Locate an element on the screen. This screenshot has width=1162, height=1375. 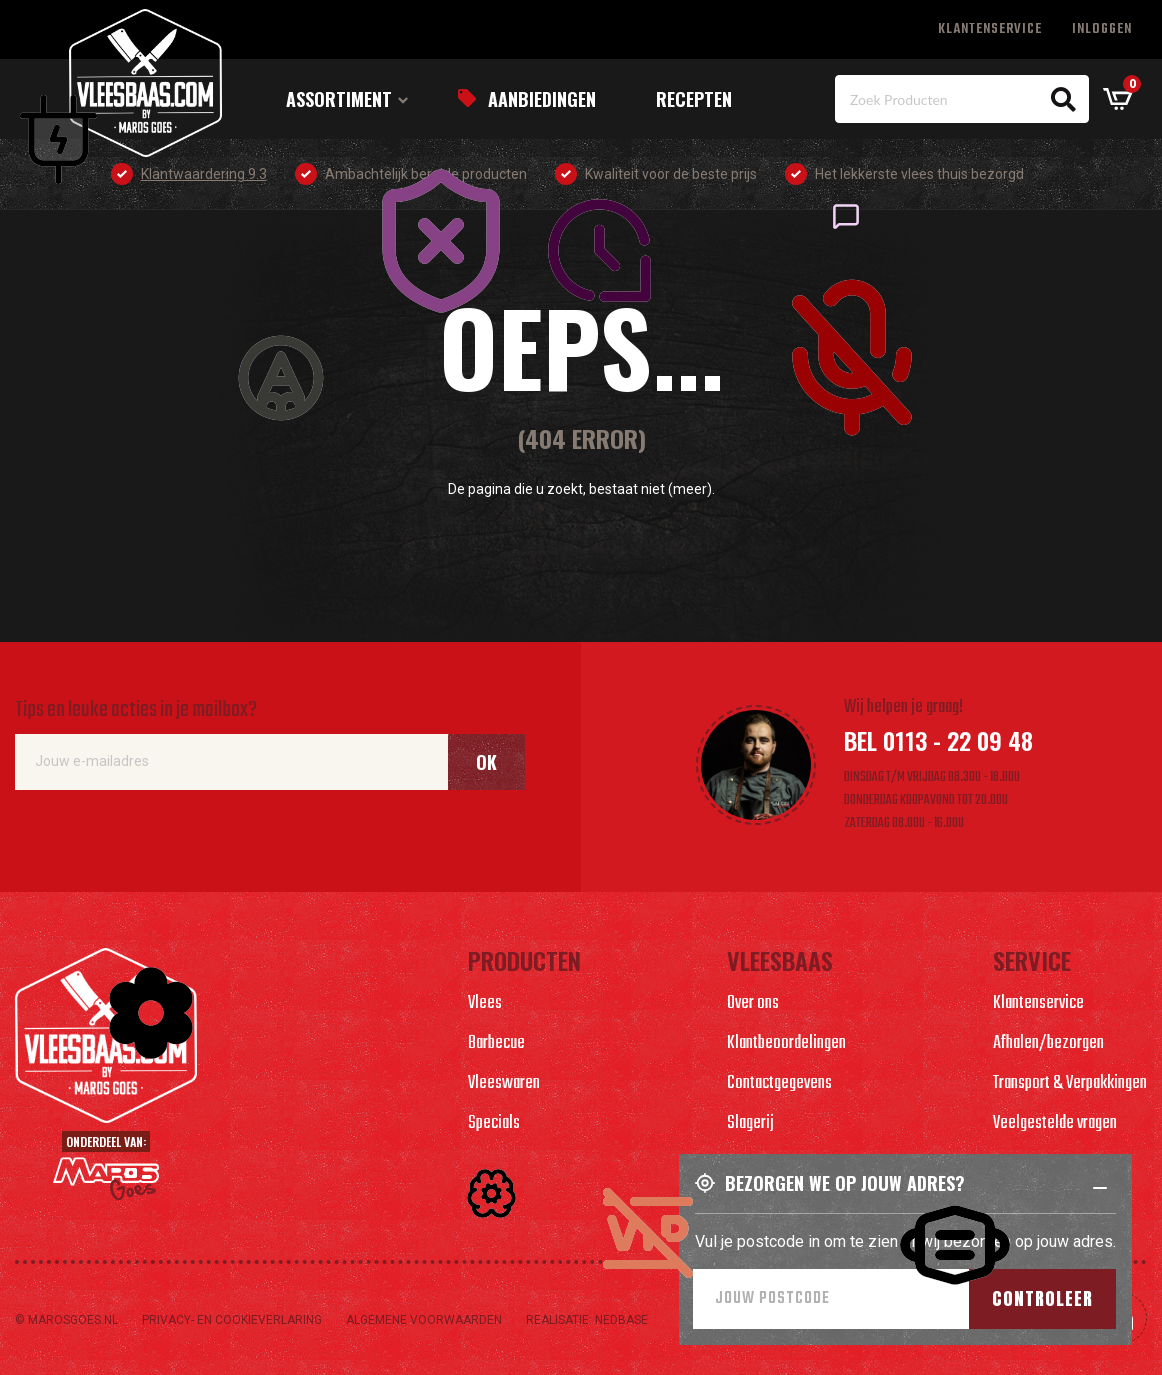
mute your microphone is located at coordinates (852, 355).